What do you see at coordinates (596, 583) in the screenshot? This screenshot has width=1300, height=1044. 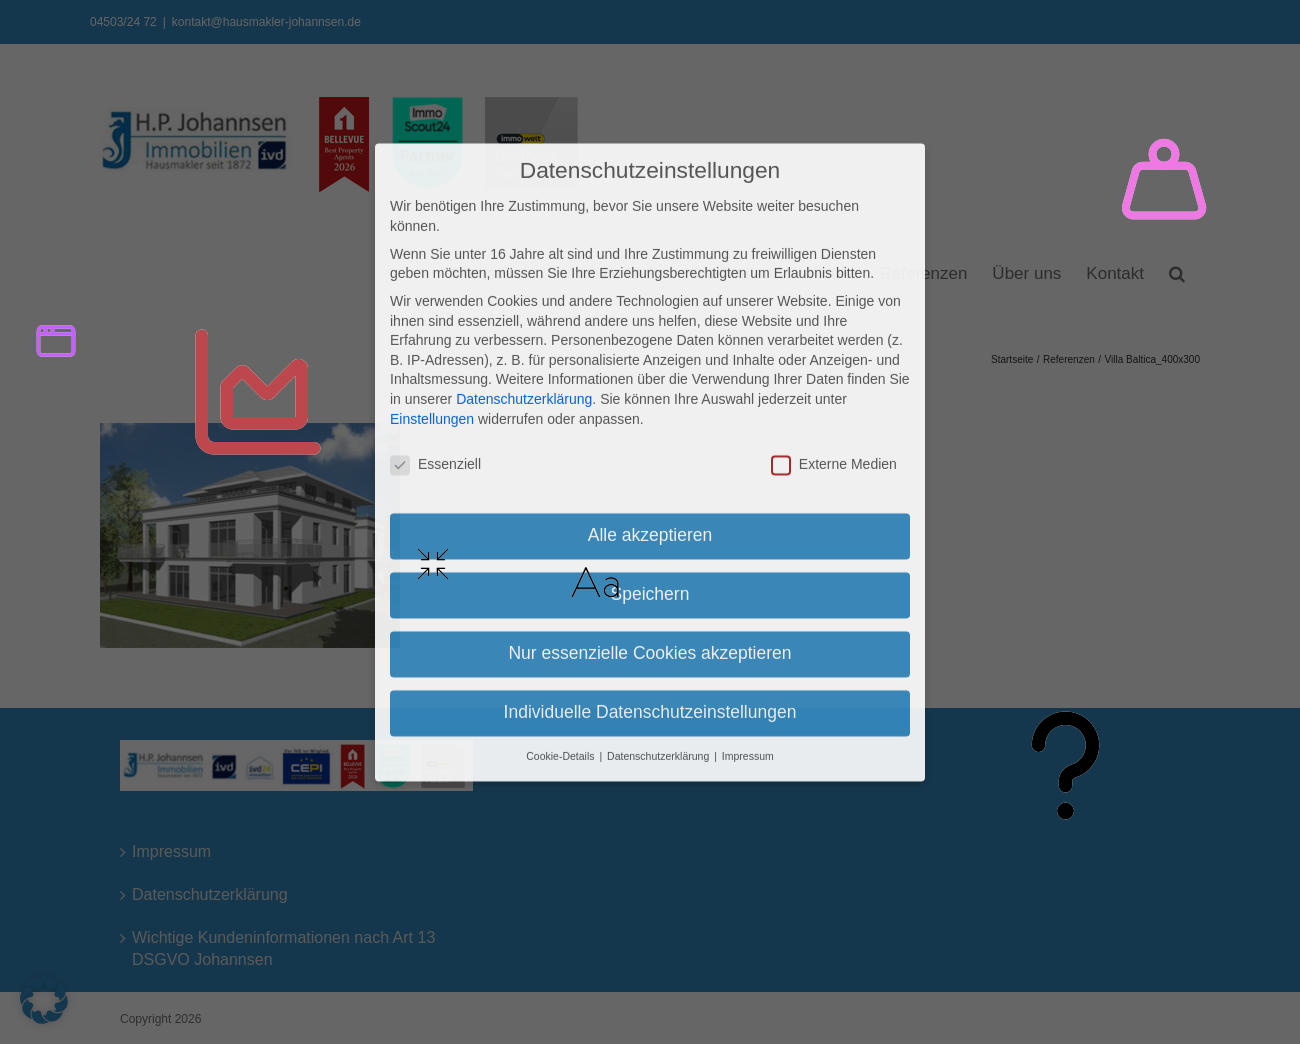 I see `adjust font or text size settings` at bounding box center [596, 583].